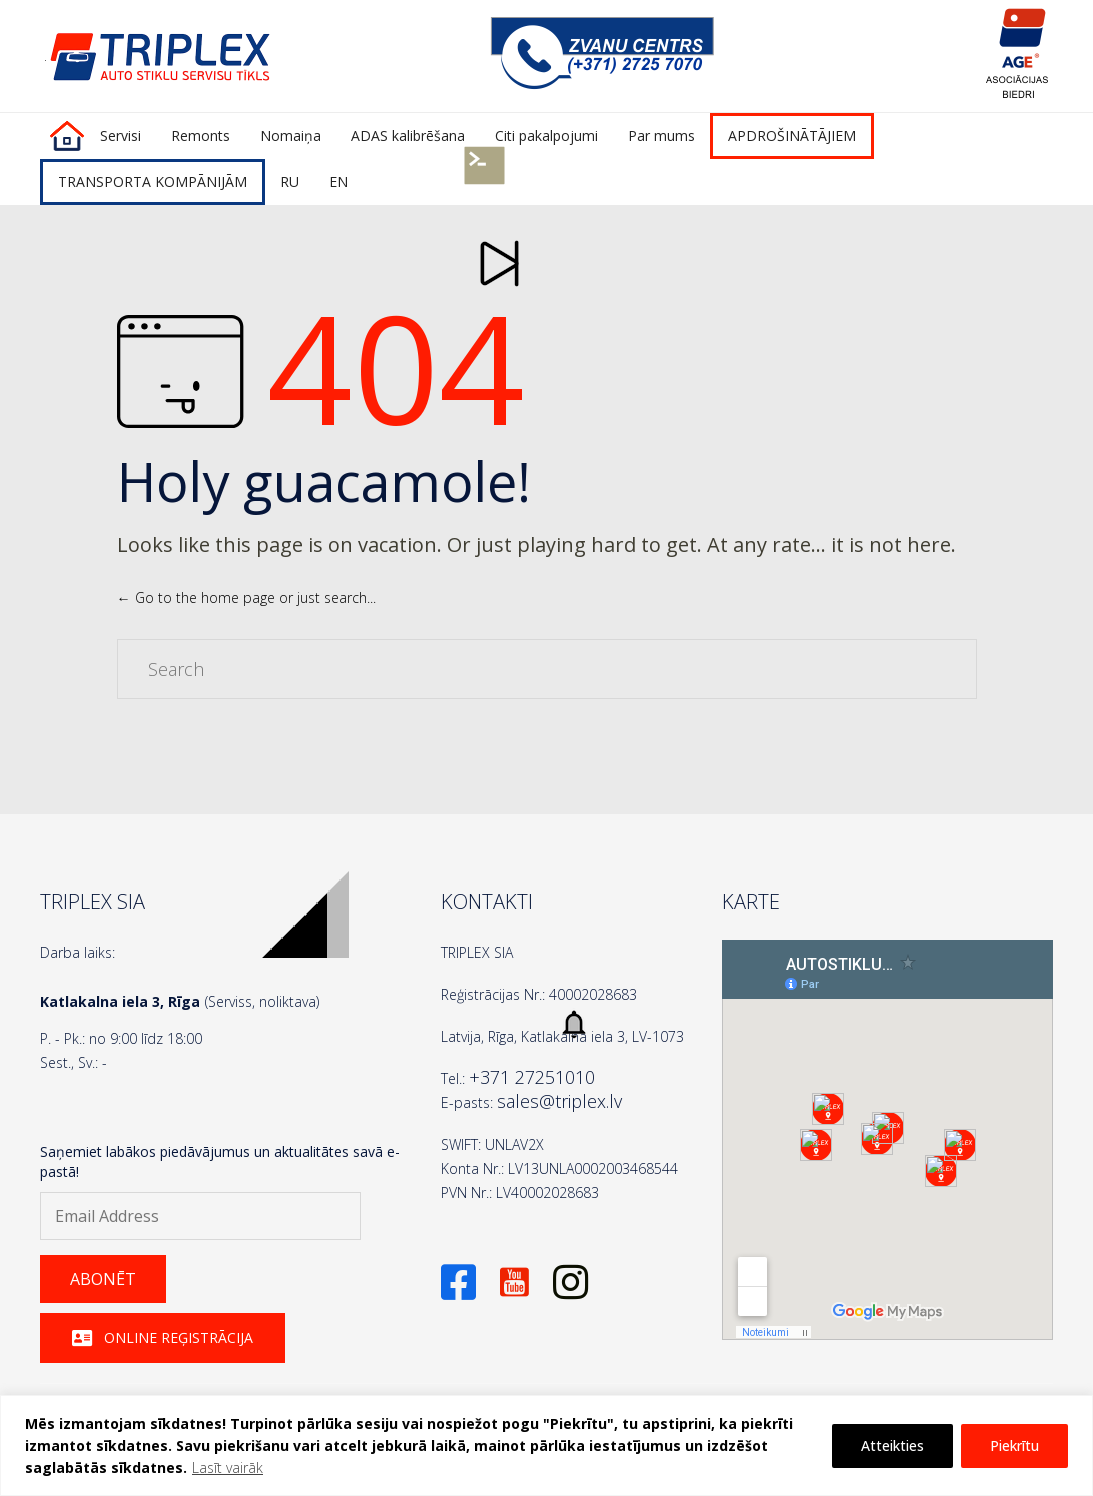  Describe the element at coordinates (484, 165) in the screenshot. I see `open command line interface` at that location.